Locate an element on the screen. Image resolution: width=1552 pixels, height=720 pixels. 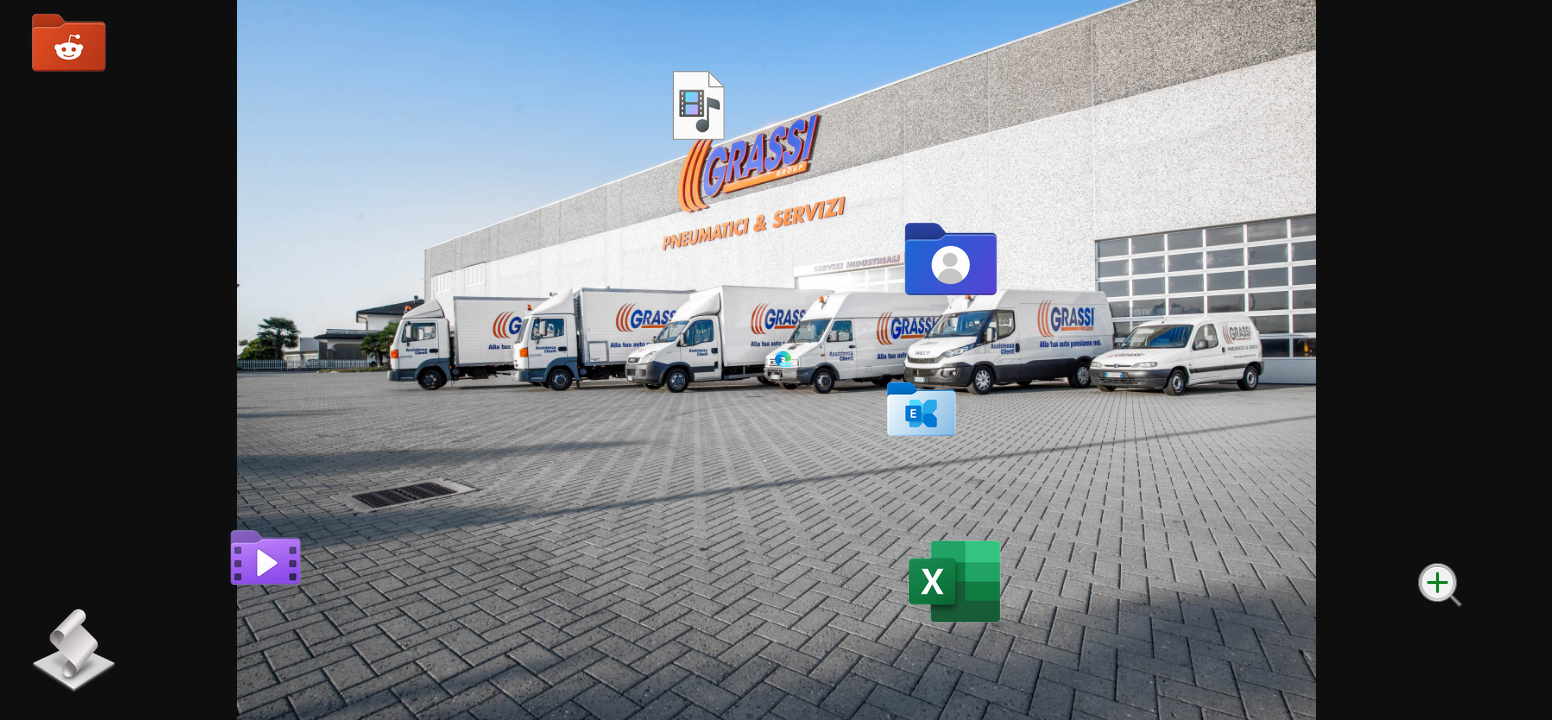
open user profile folder is located at coordinates (950, 261).